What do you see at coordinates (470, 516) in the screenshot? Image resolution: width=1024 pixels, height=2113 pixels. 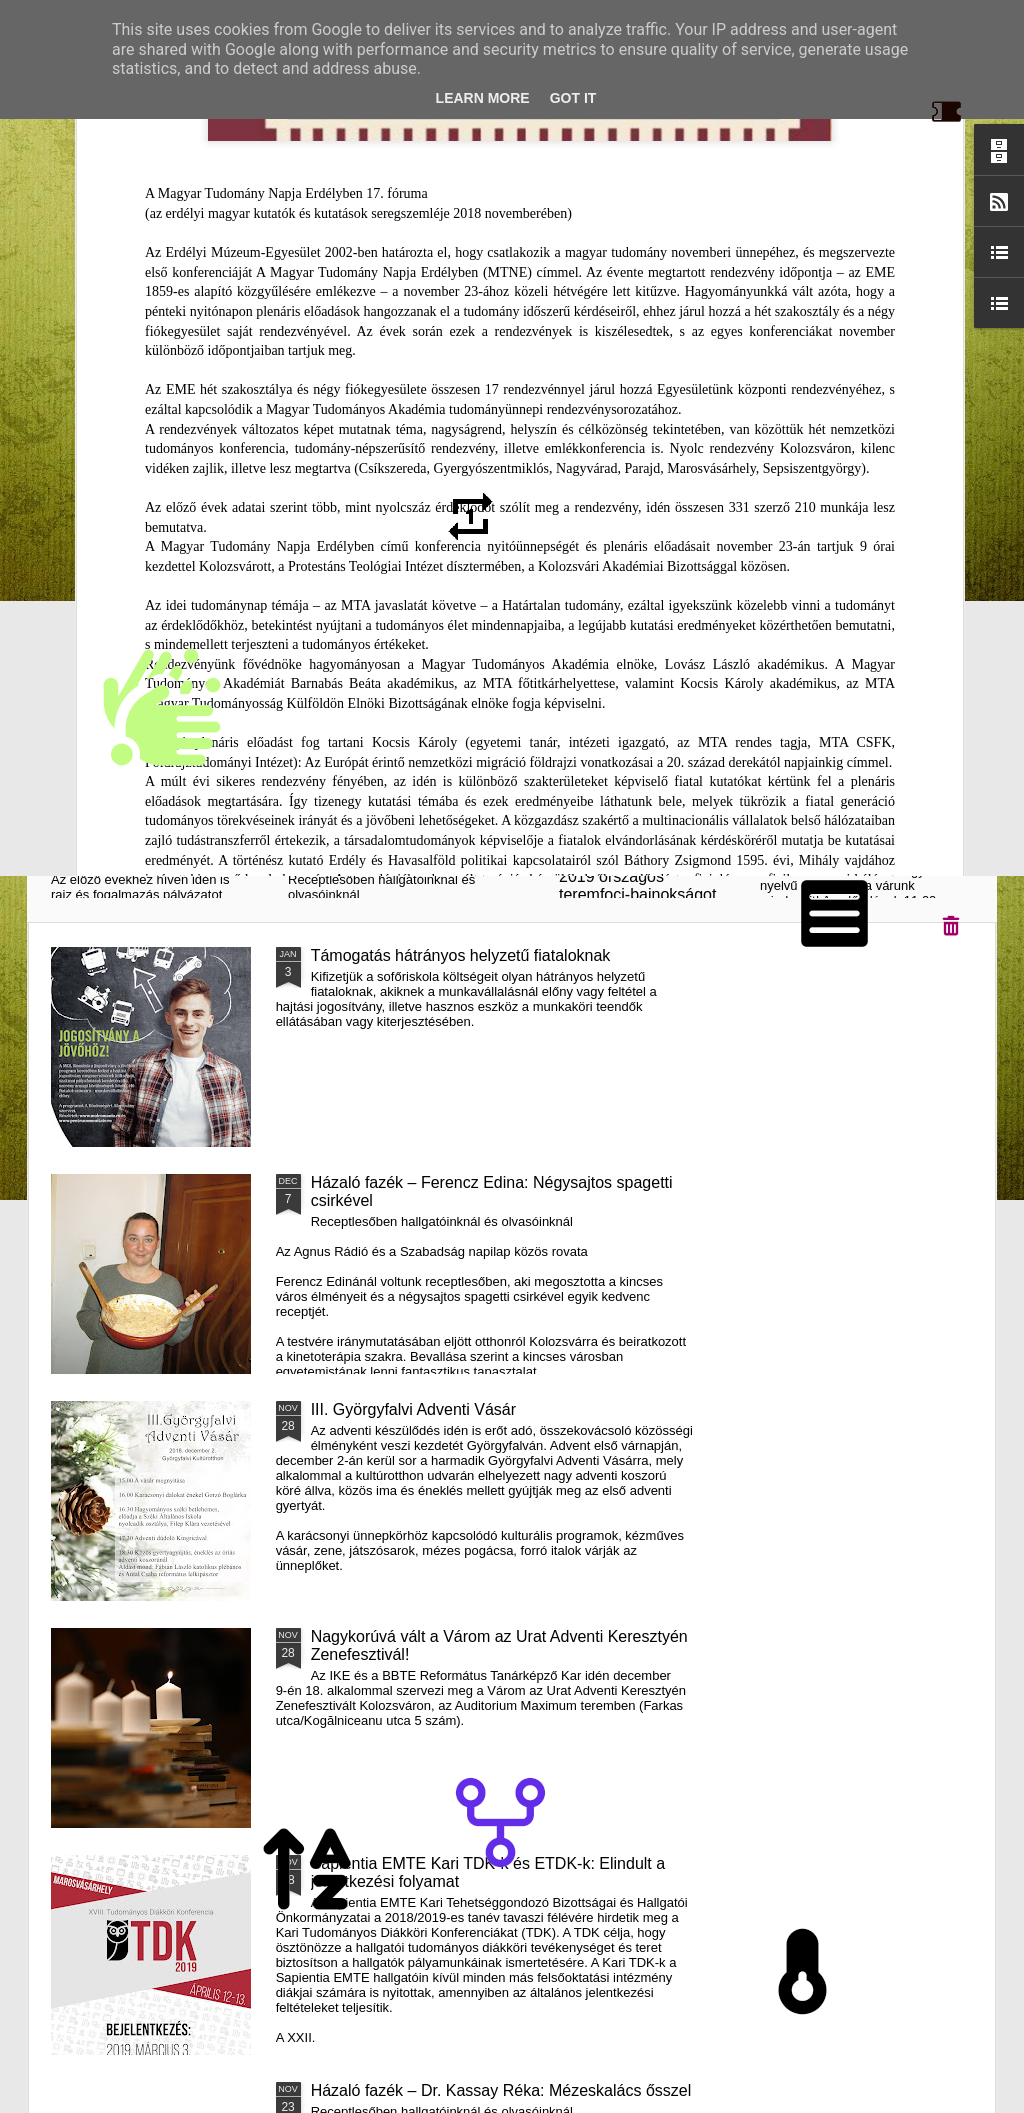 I see `repeat current track once` at bounding box center [470, 516].